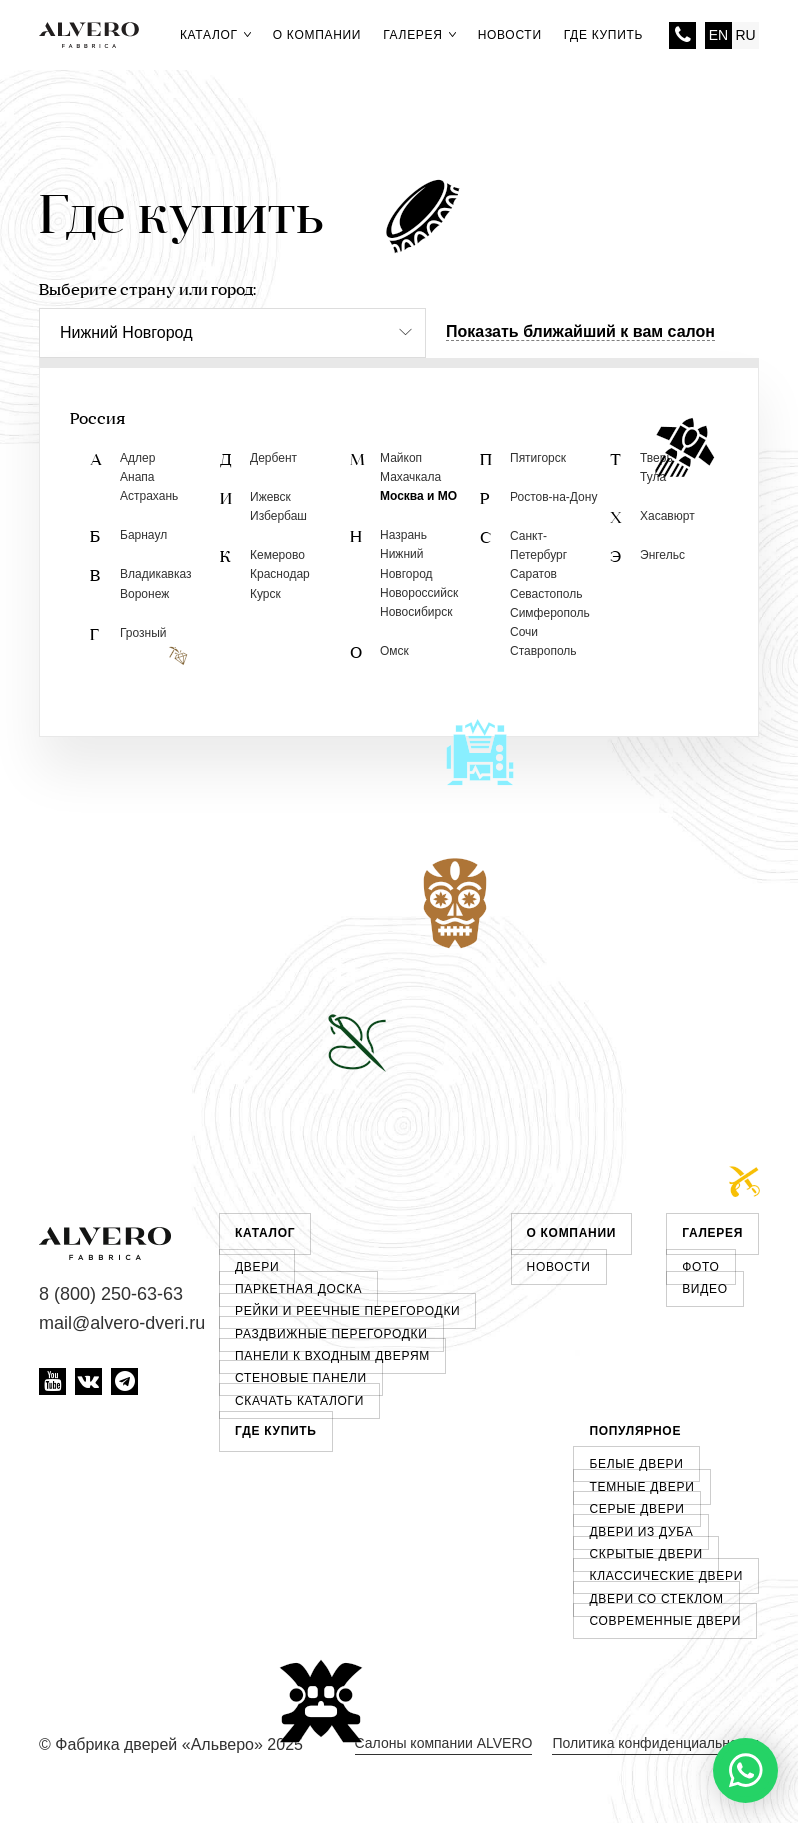  Describe the element at coordinates (480, 752) in the screenshot. I see `access power generator controls` at that location.